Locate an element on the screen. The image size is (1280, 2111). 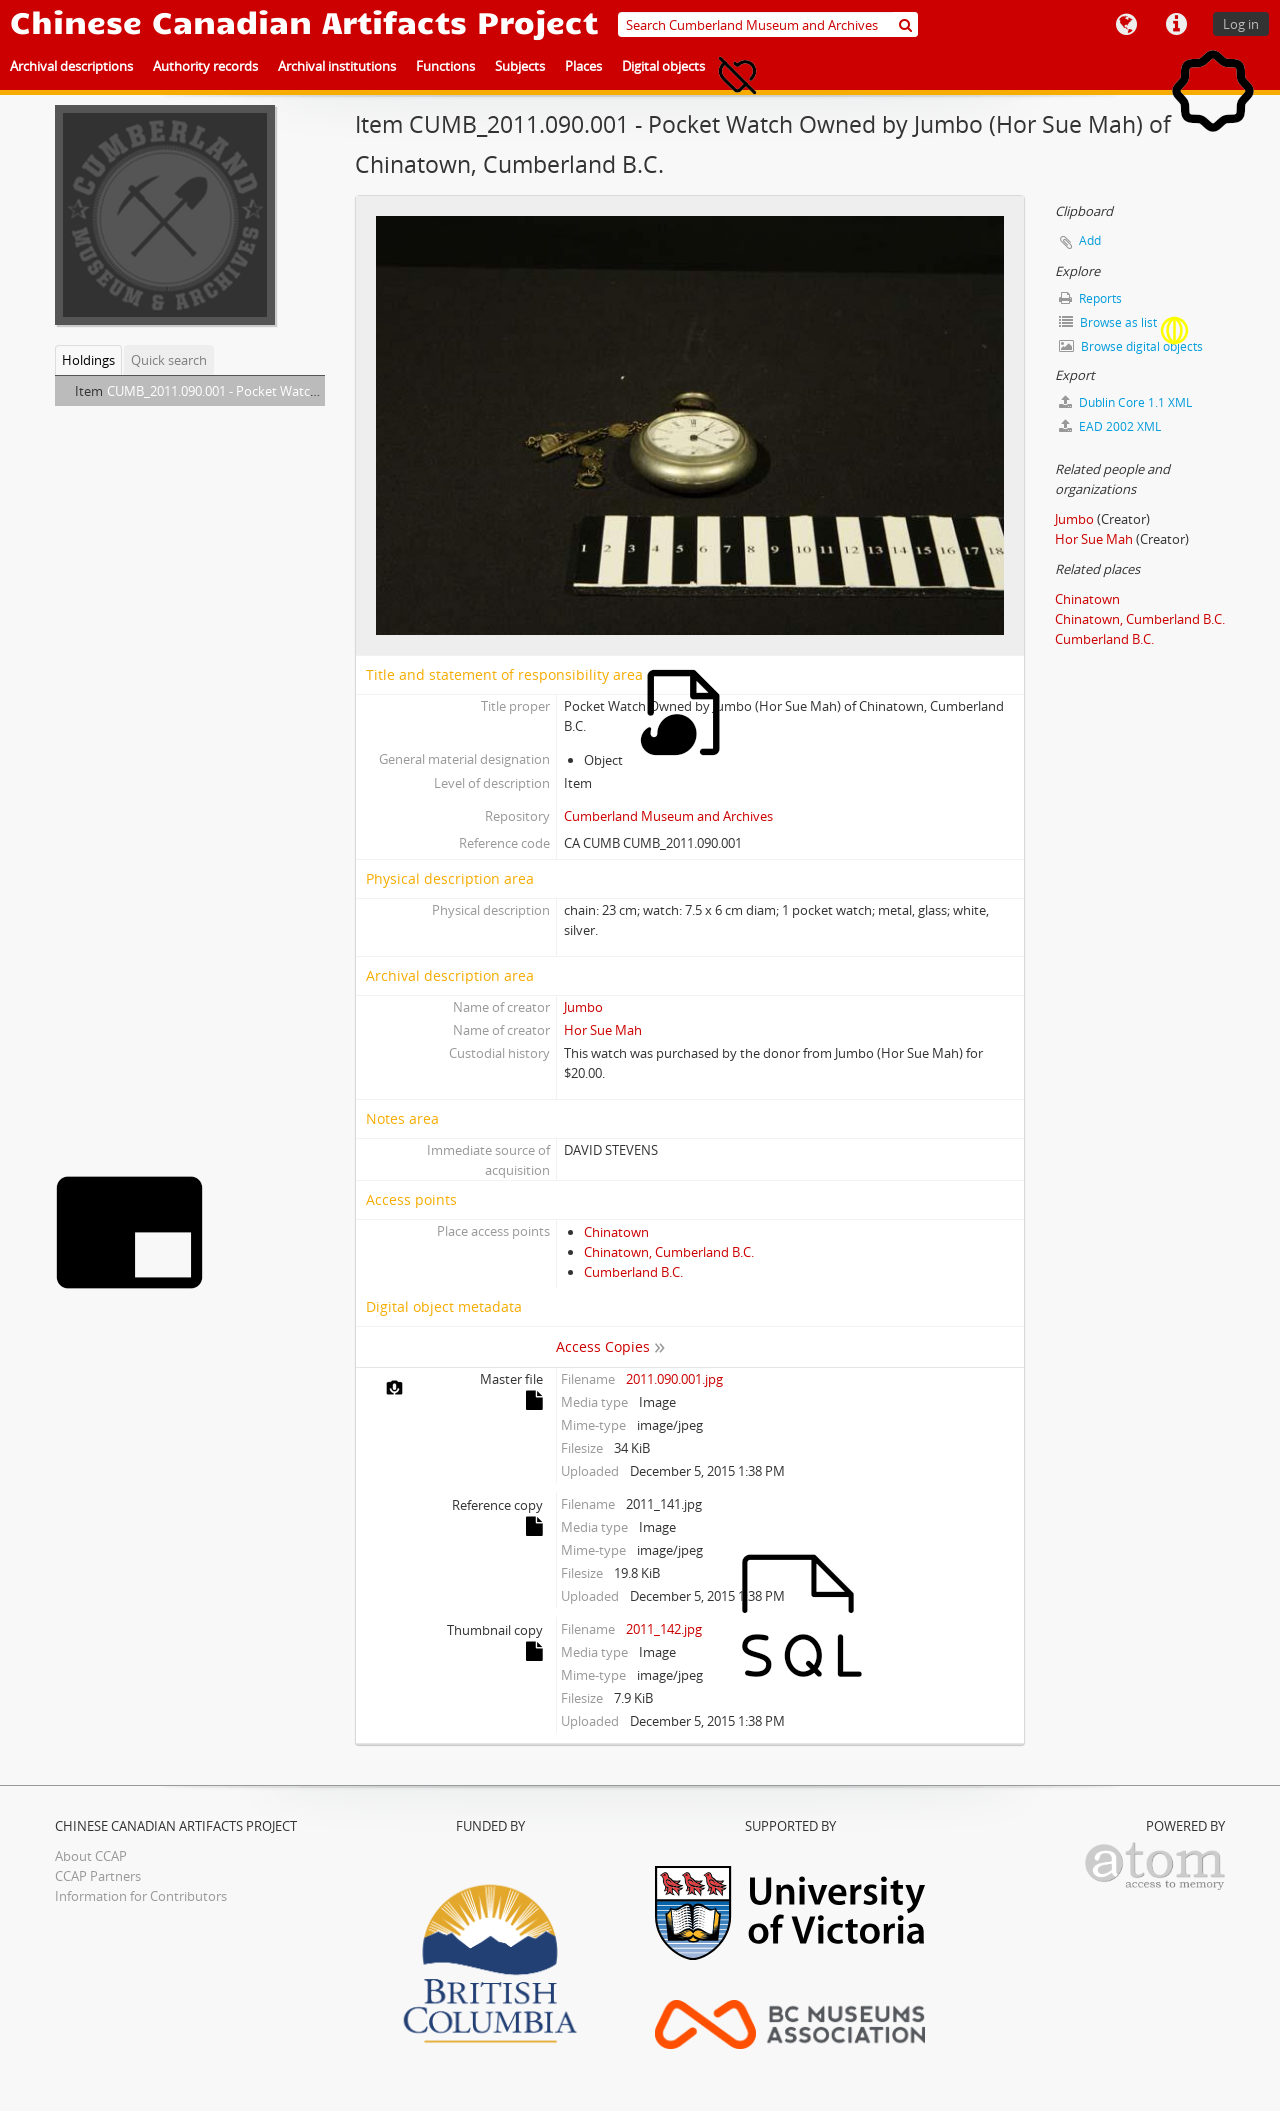
enable picture-in-picture mode is located at coordinates (129, 1232).